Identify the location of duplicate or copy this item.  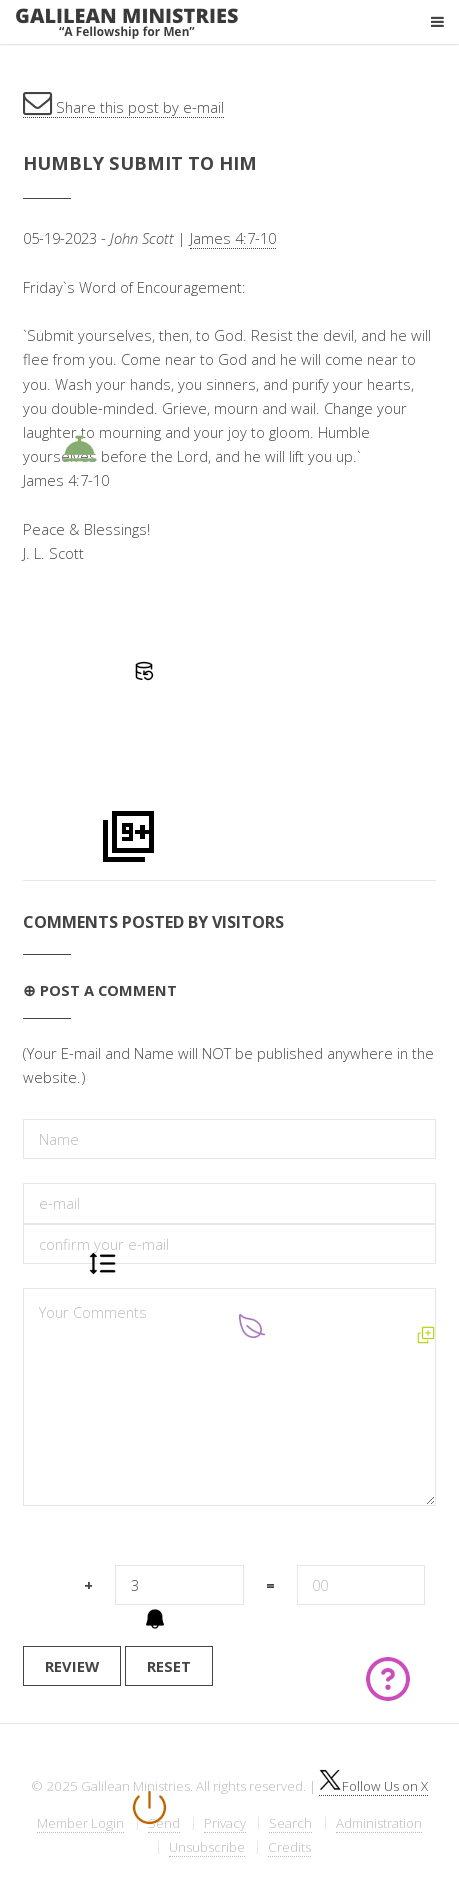
(426, 1335).